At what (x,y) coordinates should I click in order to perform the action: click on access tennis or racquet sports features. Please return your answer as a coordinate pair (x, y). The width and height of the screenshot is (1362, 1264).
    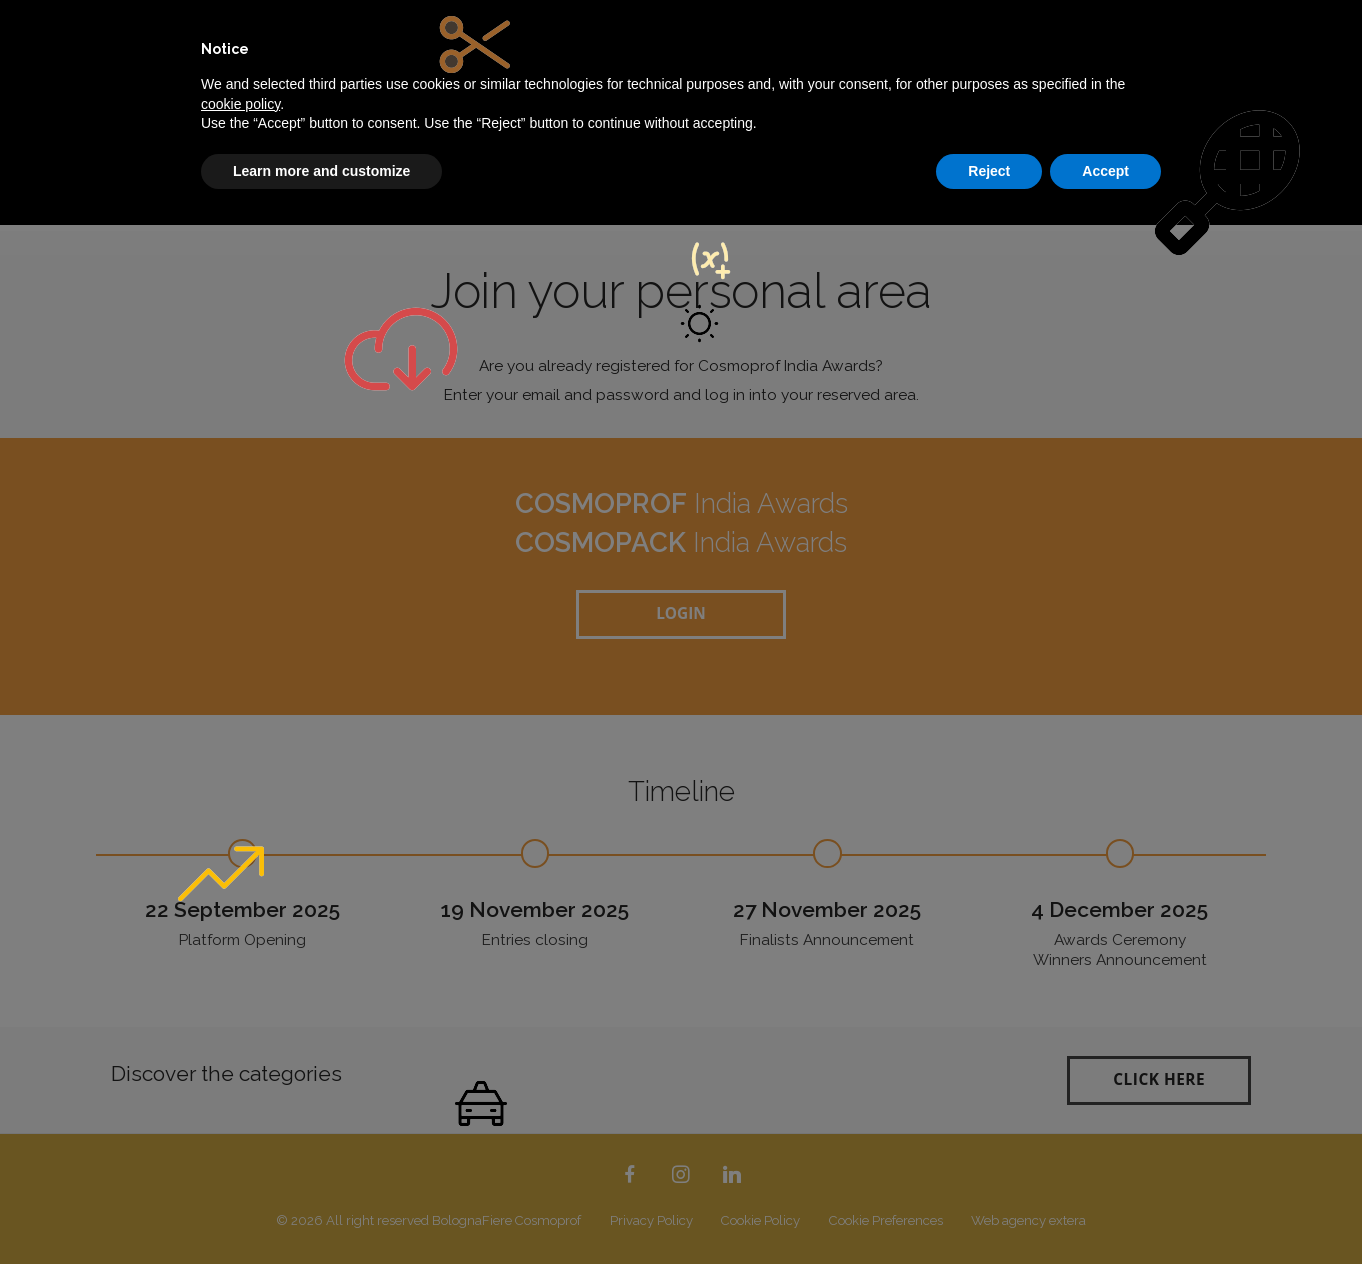
    Looking at the image, I should click on (1226, 184).